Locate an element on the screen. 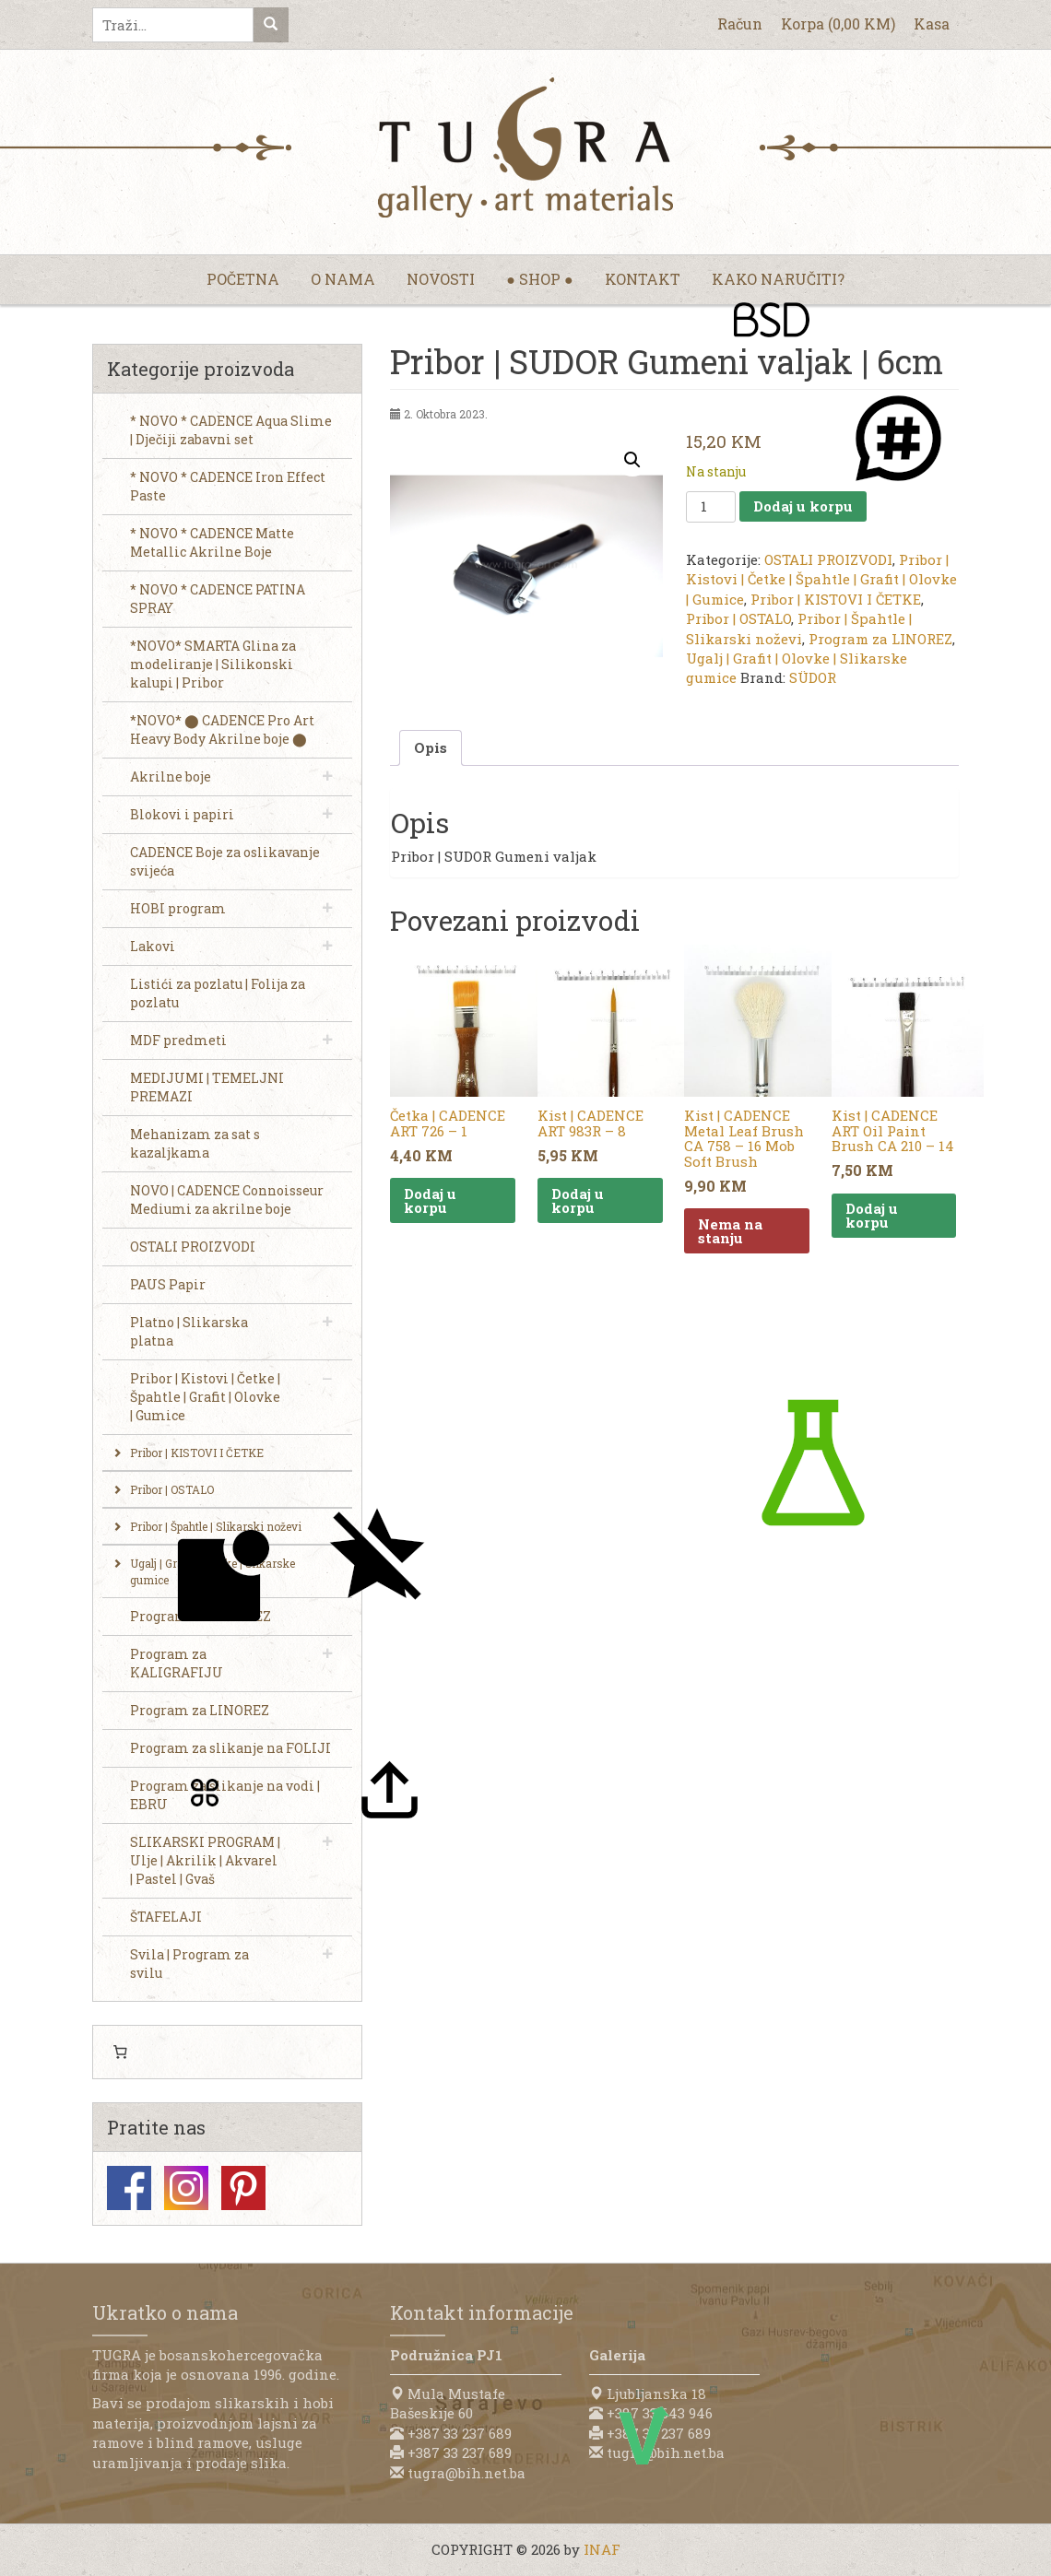  share content with others is located at coordinates (389, 1790).